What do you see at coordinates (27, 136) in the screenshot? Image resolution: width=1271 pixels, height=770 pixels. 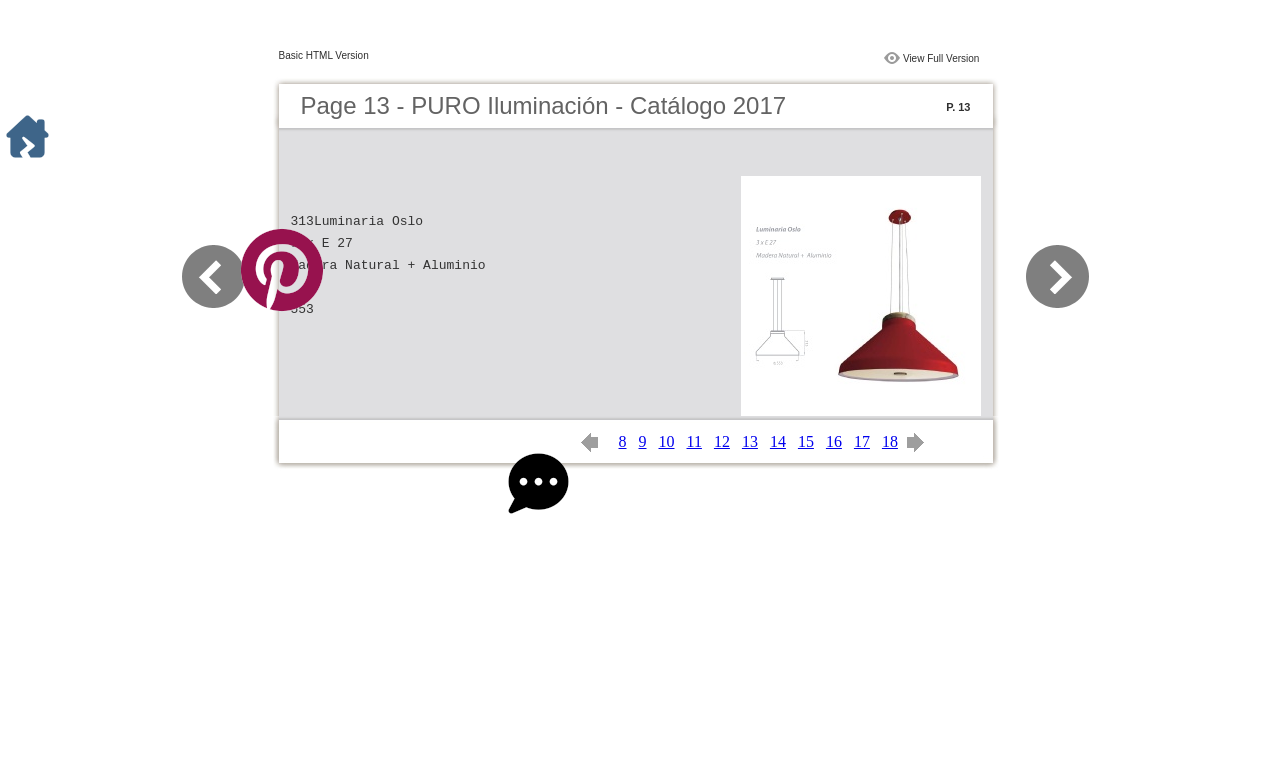 I see `indicates property damage or structural issues` at bounding box center [27, 136].